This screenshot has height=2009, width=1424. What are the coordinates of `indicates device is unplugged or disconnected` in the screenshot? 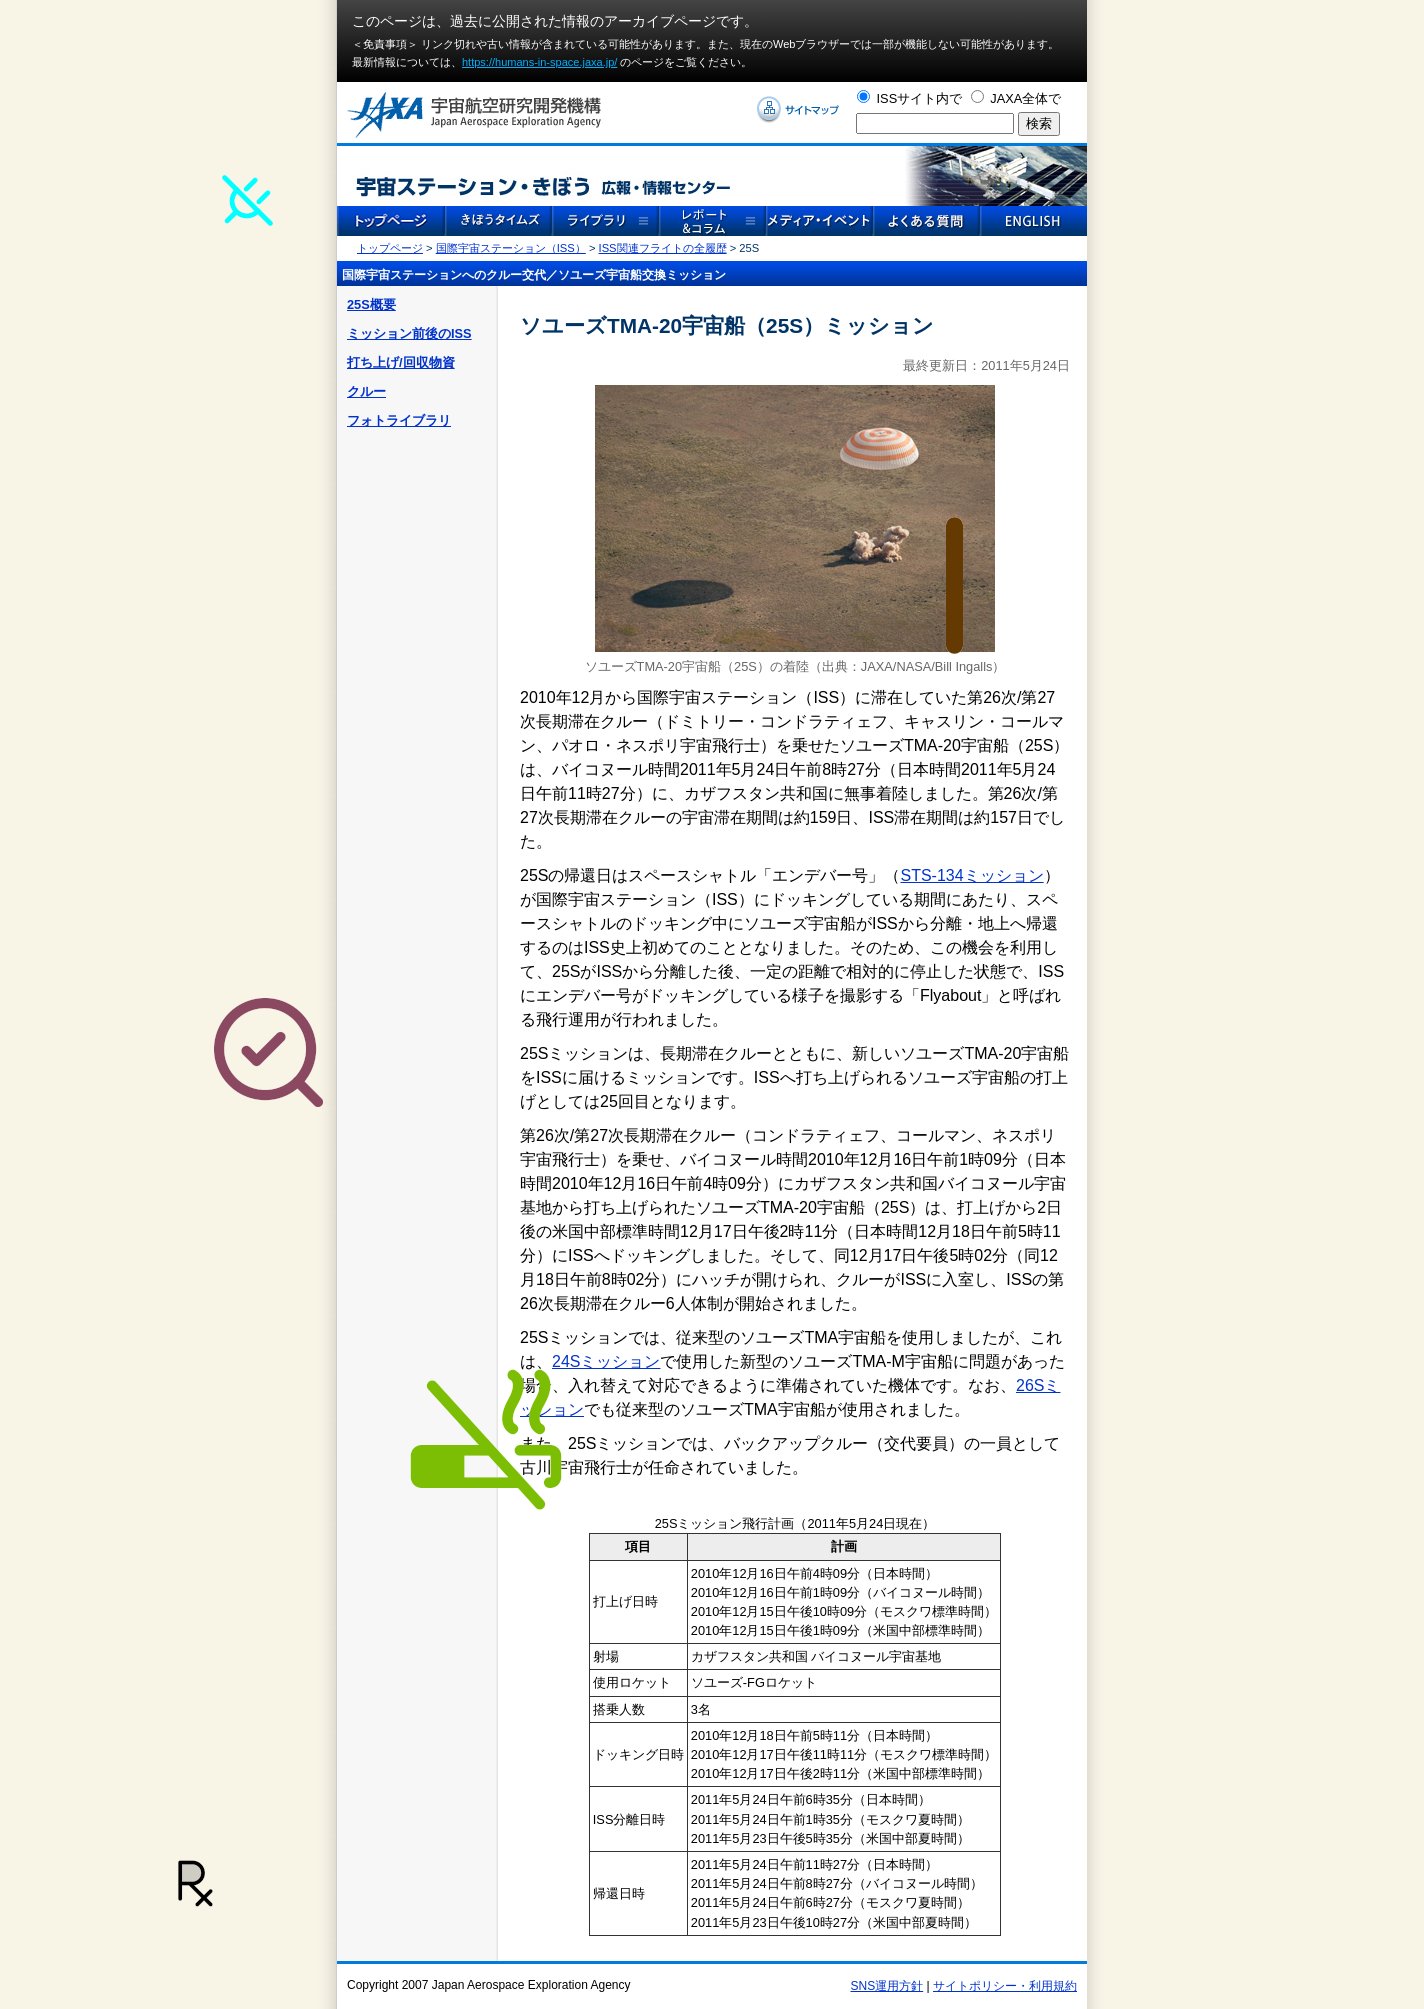 It's located at (247, 200).